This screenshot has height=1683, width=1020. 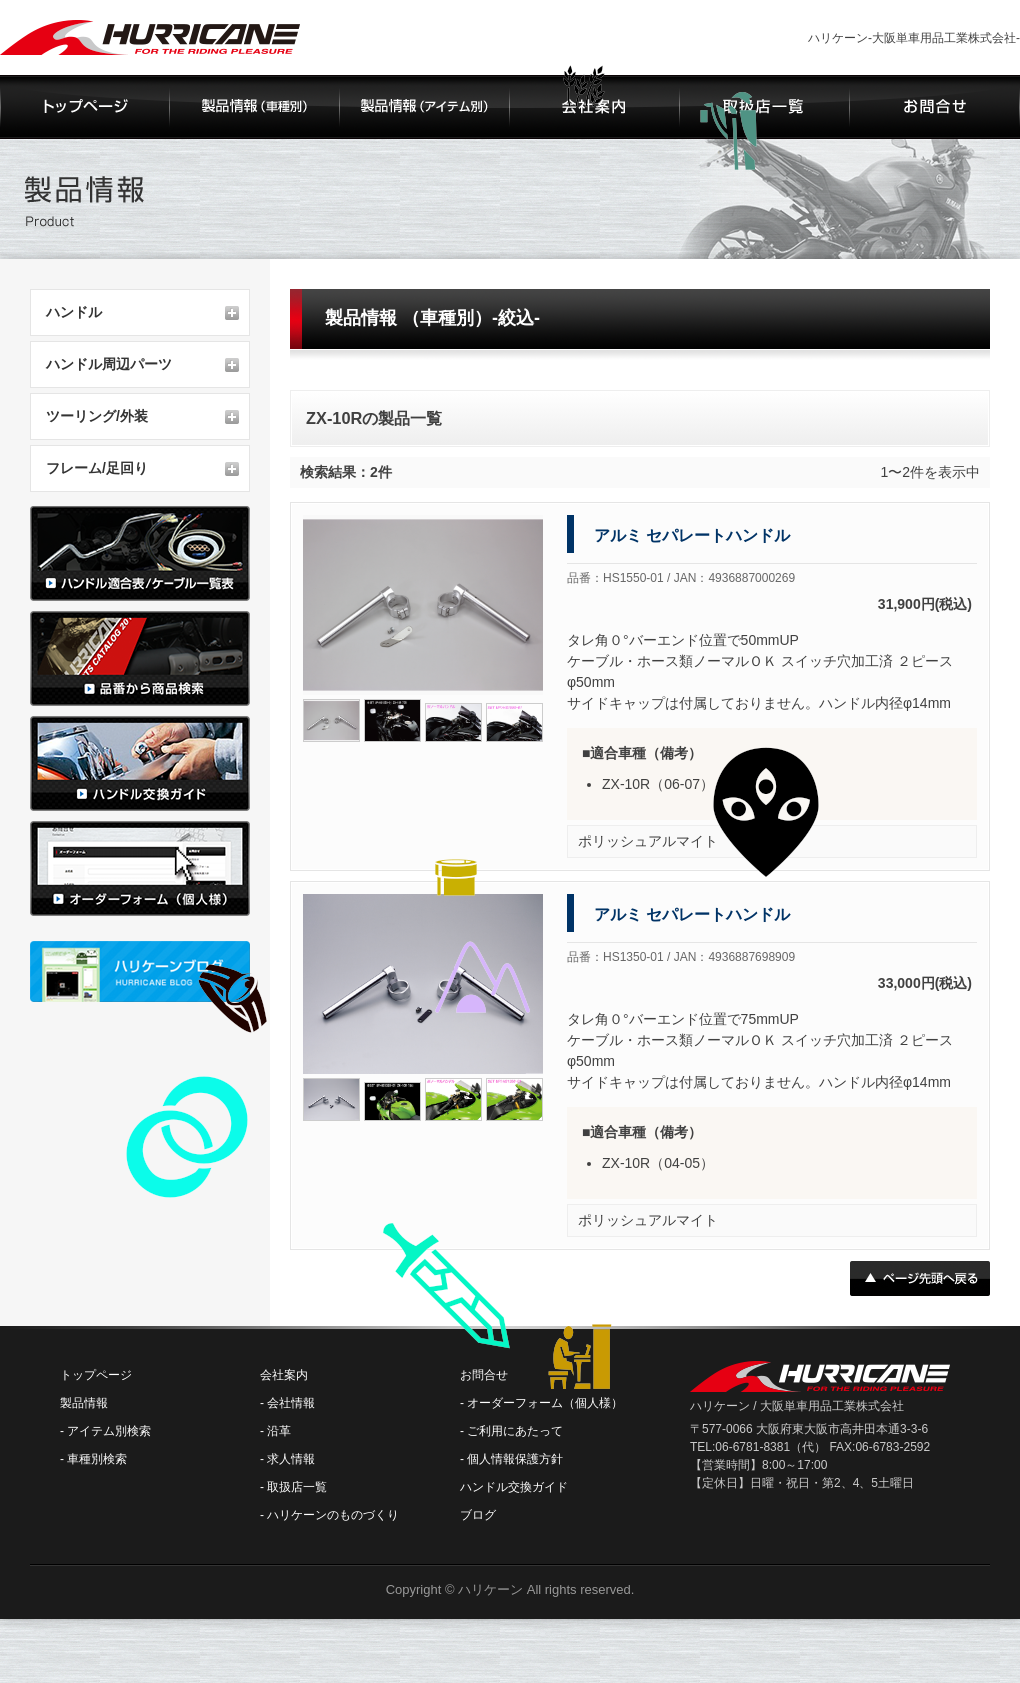 What do you see at coordinates (766, 812) in the screenshot?
I see `alien character or avatar selection` at bounding box center [766, 812].